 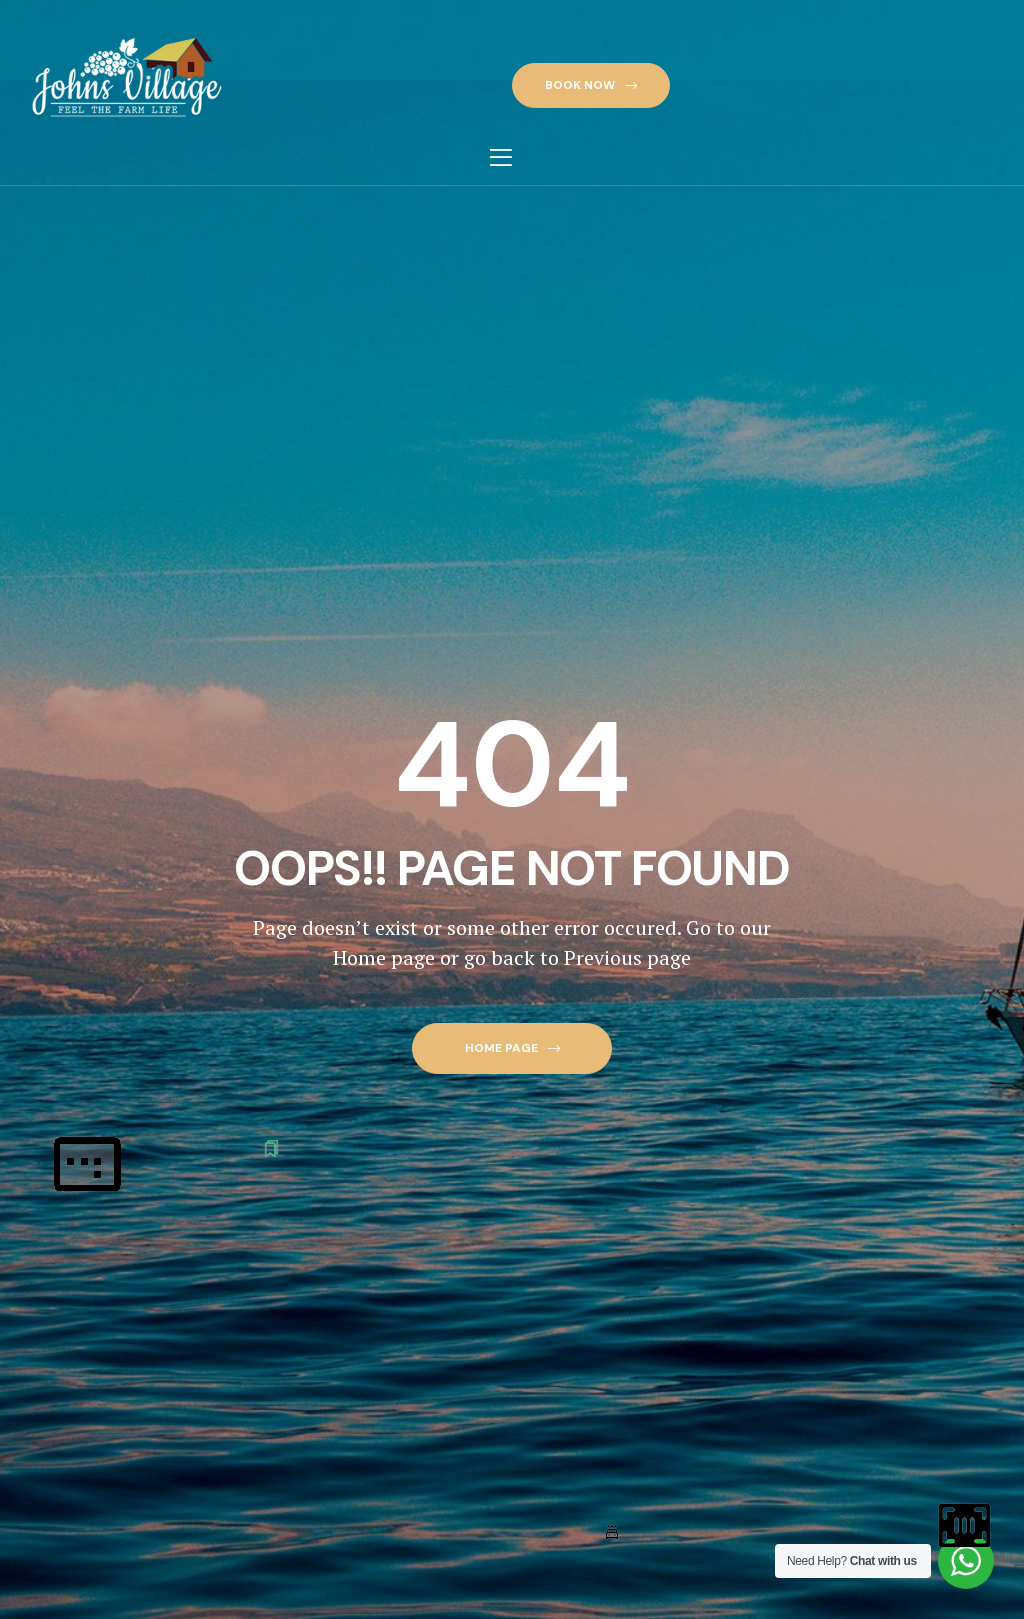 I want to click on adjust image aspect ratio settings, so click(x=87, y=1164).